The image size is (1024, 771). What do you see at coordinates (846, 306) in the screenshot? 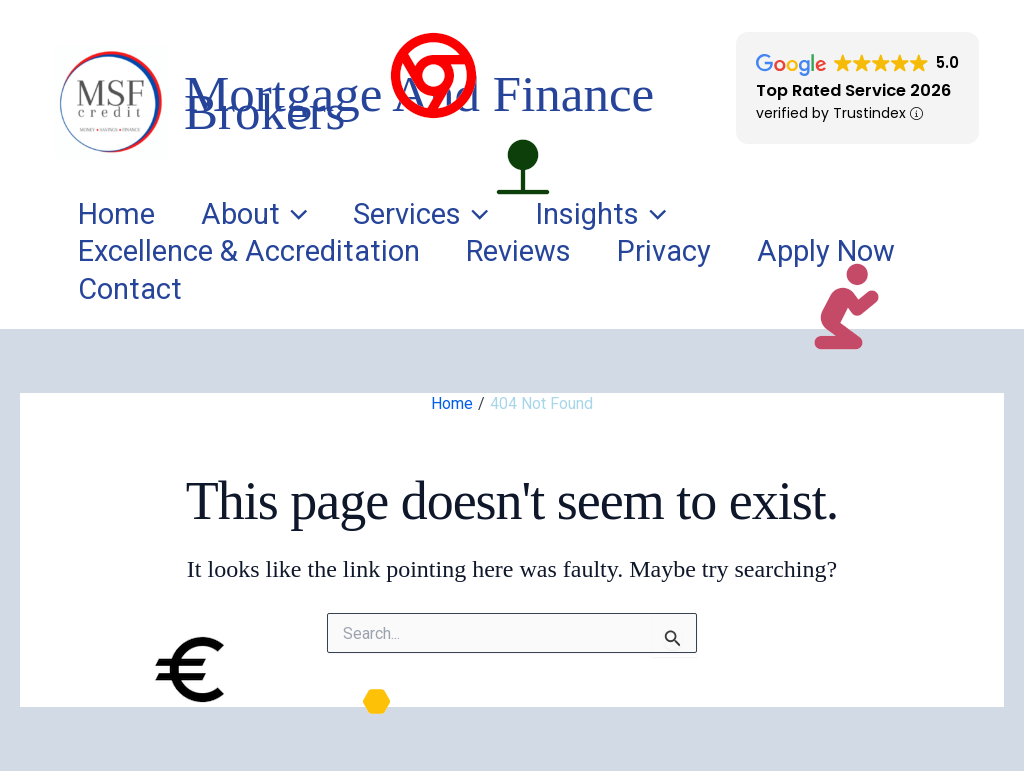
I see `access prayer or meditation features` at bounding box center [846, 306].